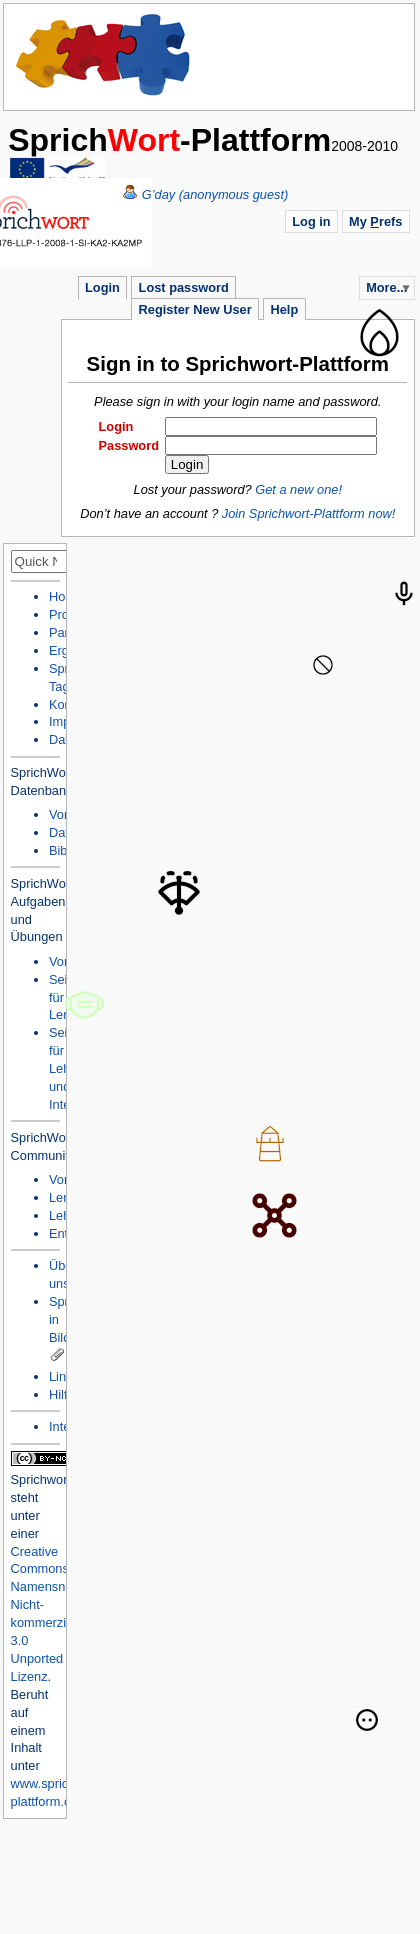 This screenshot has width=420, height=1934. Describe the element at coordinates (404, 594) in the screenshot. I see `tap to start voice input` at that location.